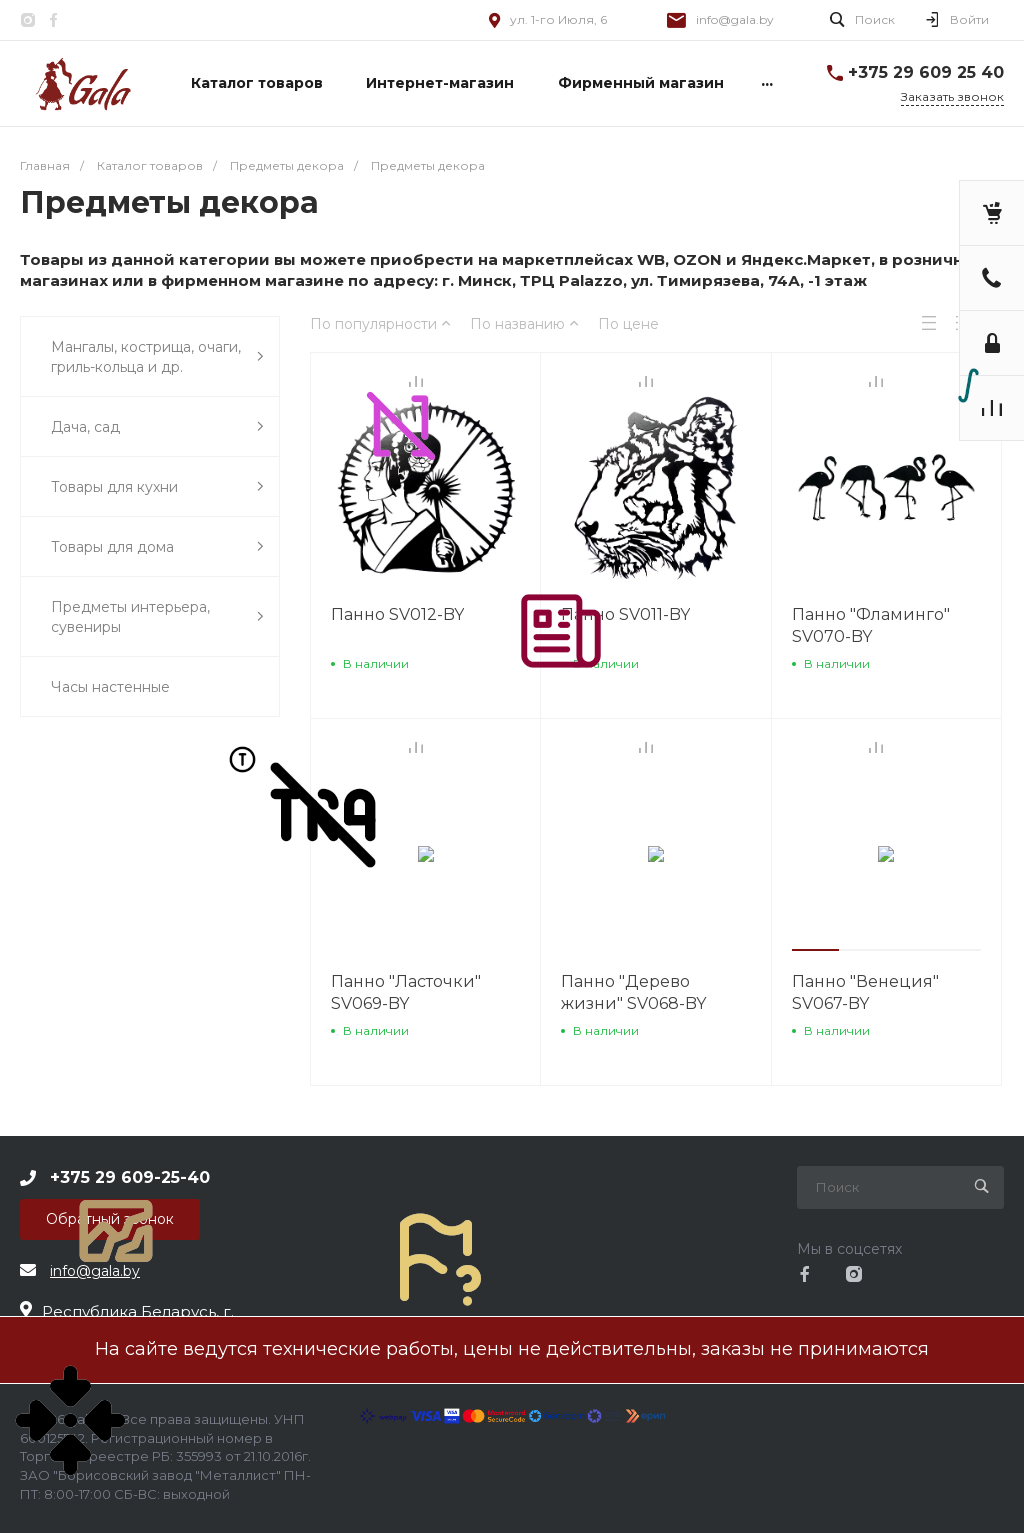  Describe the element at coordinates (323, 815) in the screenshot. I see `disable HTTP trace requests` at that location.